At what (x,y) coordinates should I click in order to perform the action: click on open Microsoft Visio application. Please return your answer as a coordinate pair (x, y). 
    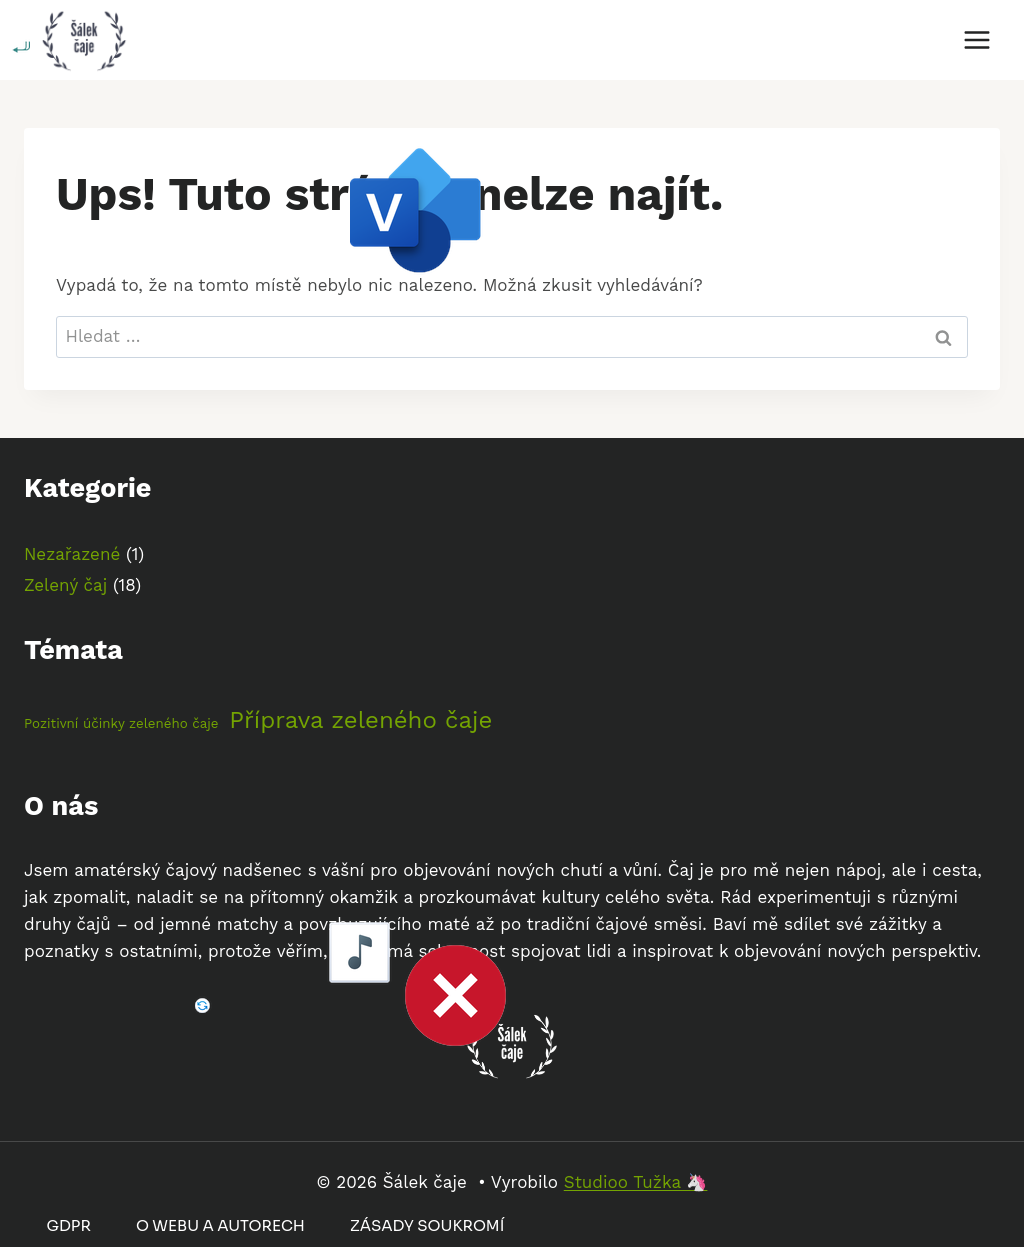
    Looking at the image, I should click on (418, 212).